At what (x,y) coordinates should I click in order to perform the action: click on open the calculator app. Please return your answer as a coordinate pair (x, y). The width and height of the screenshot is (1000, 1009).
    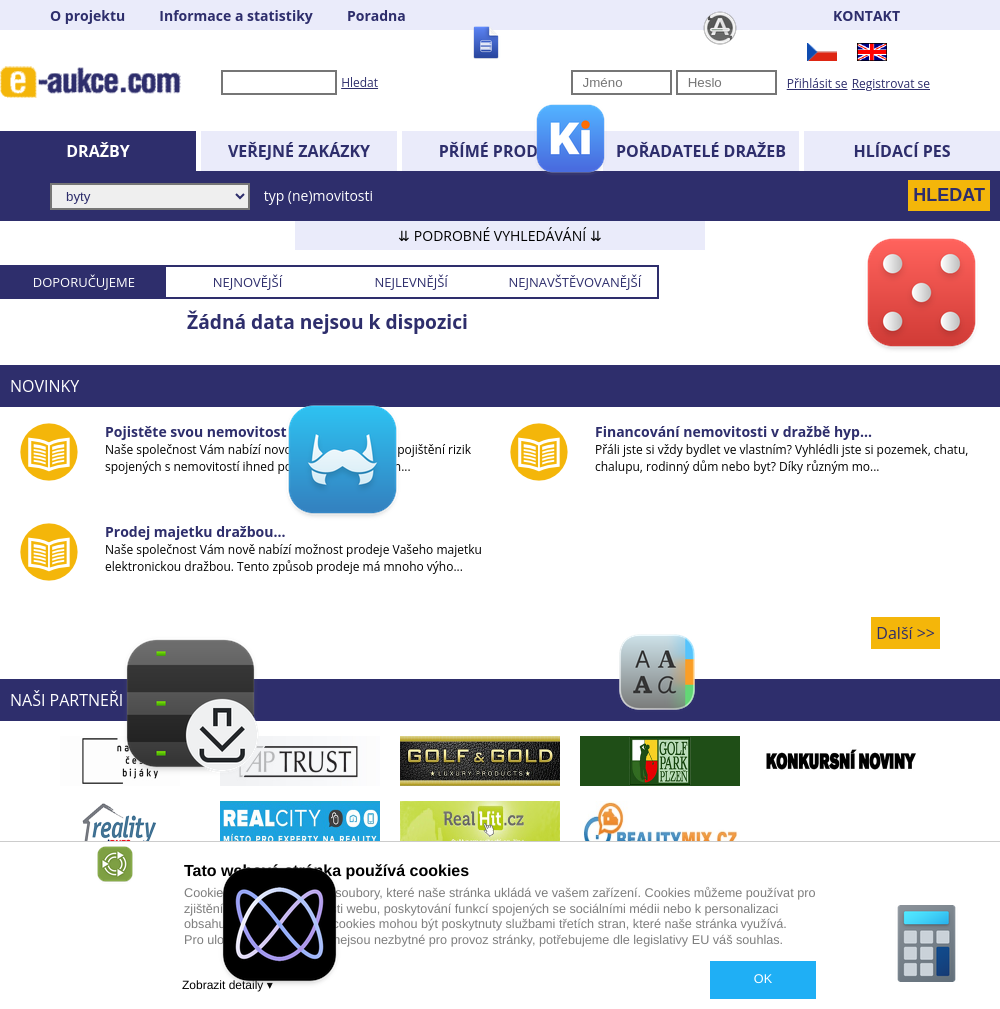
    Looking at the image, I should click on (926, 943).